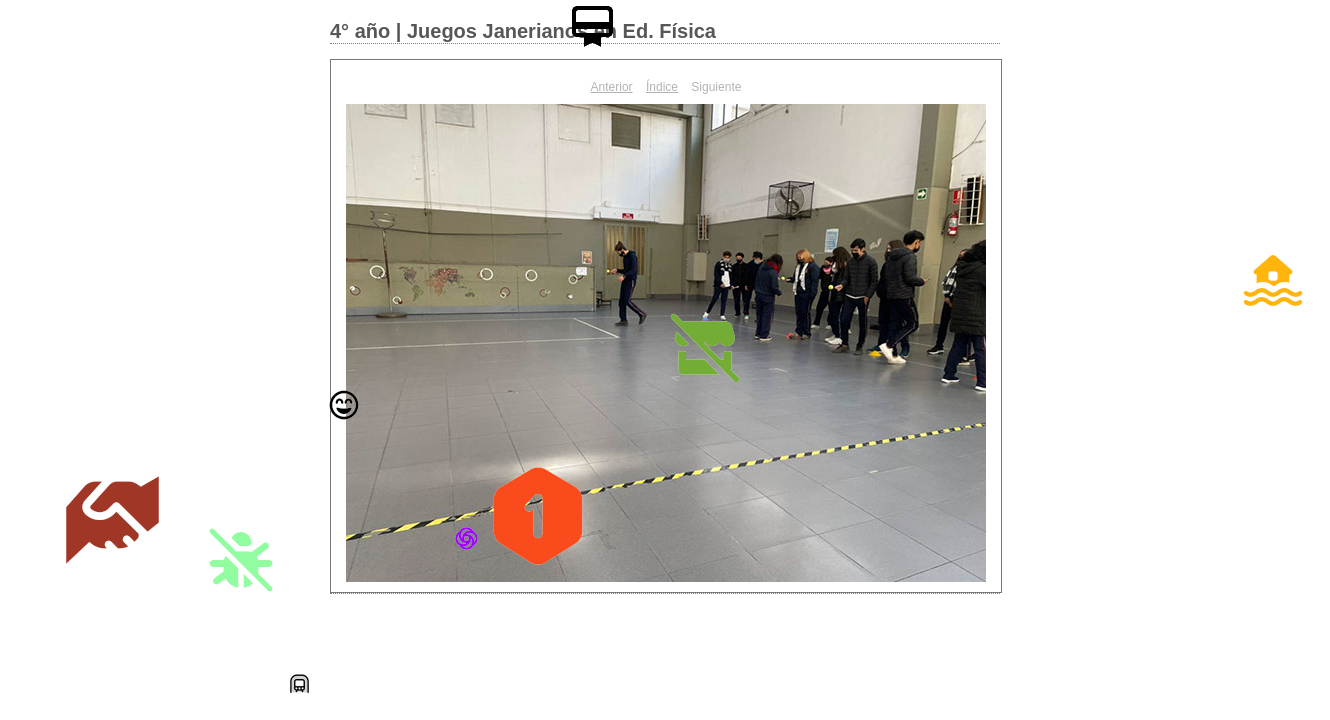  Describe the element at coordinates (299, 684) in the screenshot. I see `view subway or metro transit options` at that location.